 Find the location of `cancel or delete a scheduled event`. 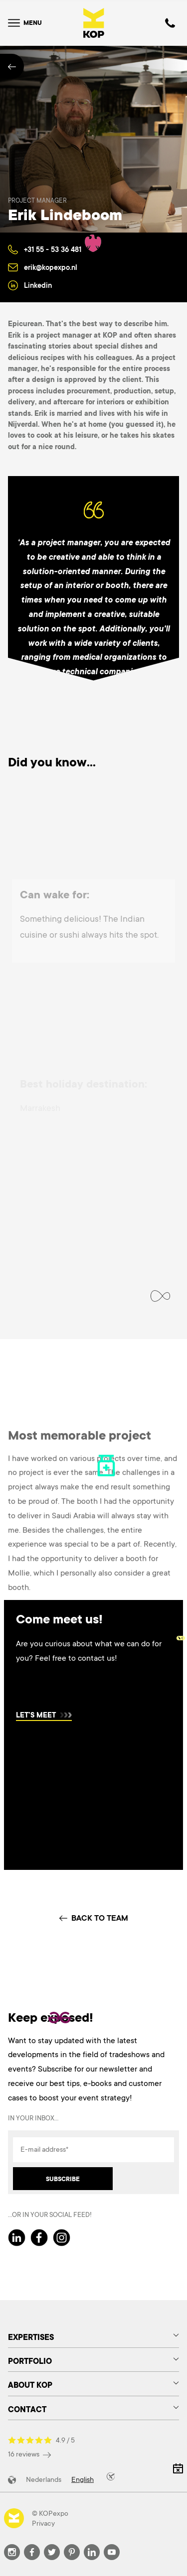

cancel or delete a scheduled event is located at coordinates (178, 2469).